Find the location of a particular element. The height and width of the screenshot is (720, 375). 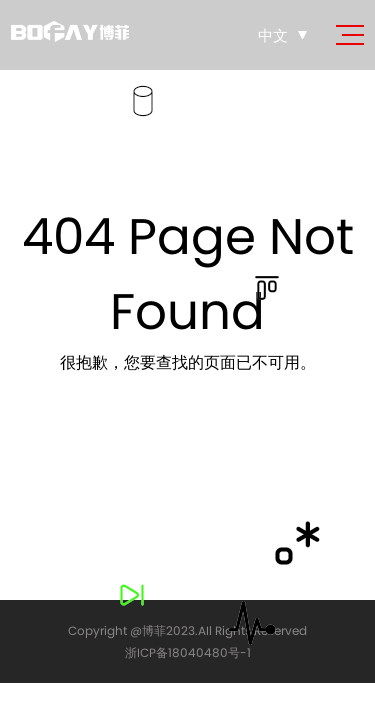

skip to the next track or video is located at coordinates (132, 595).